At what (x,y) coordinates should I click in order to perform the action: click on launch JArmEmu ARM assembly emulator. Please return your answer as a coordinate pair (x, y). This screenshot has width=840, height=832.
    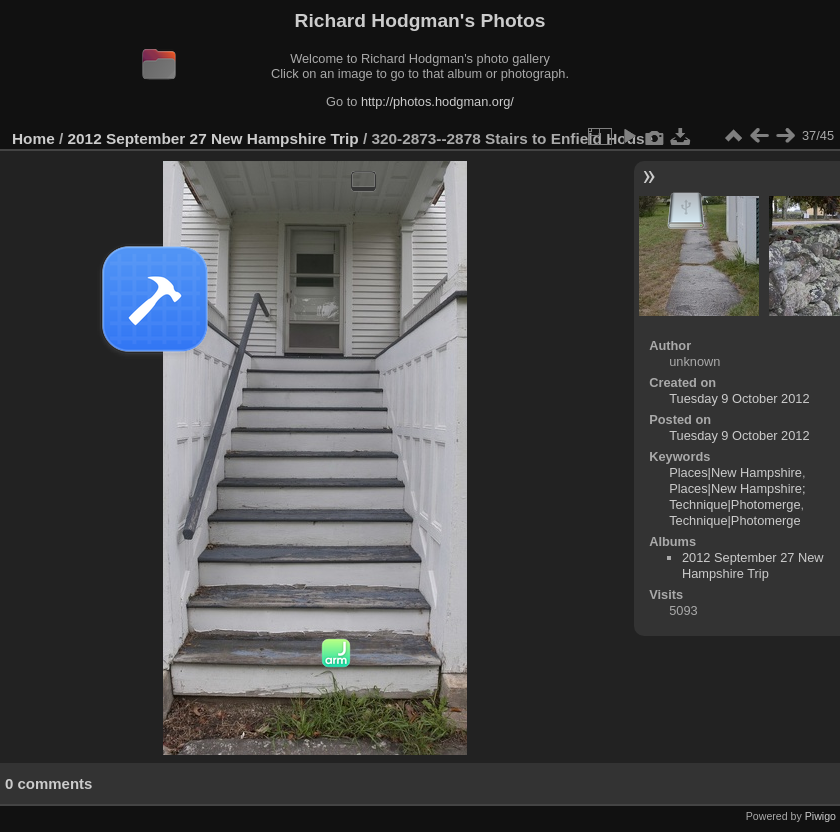
    Looking at the image, I should click on (336, 653).